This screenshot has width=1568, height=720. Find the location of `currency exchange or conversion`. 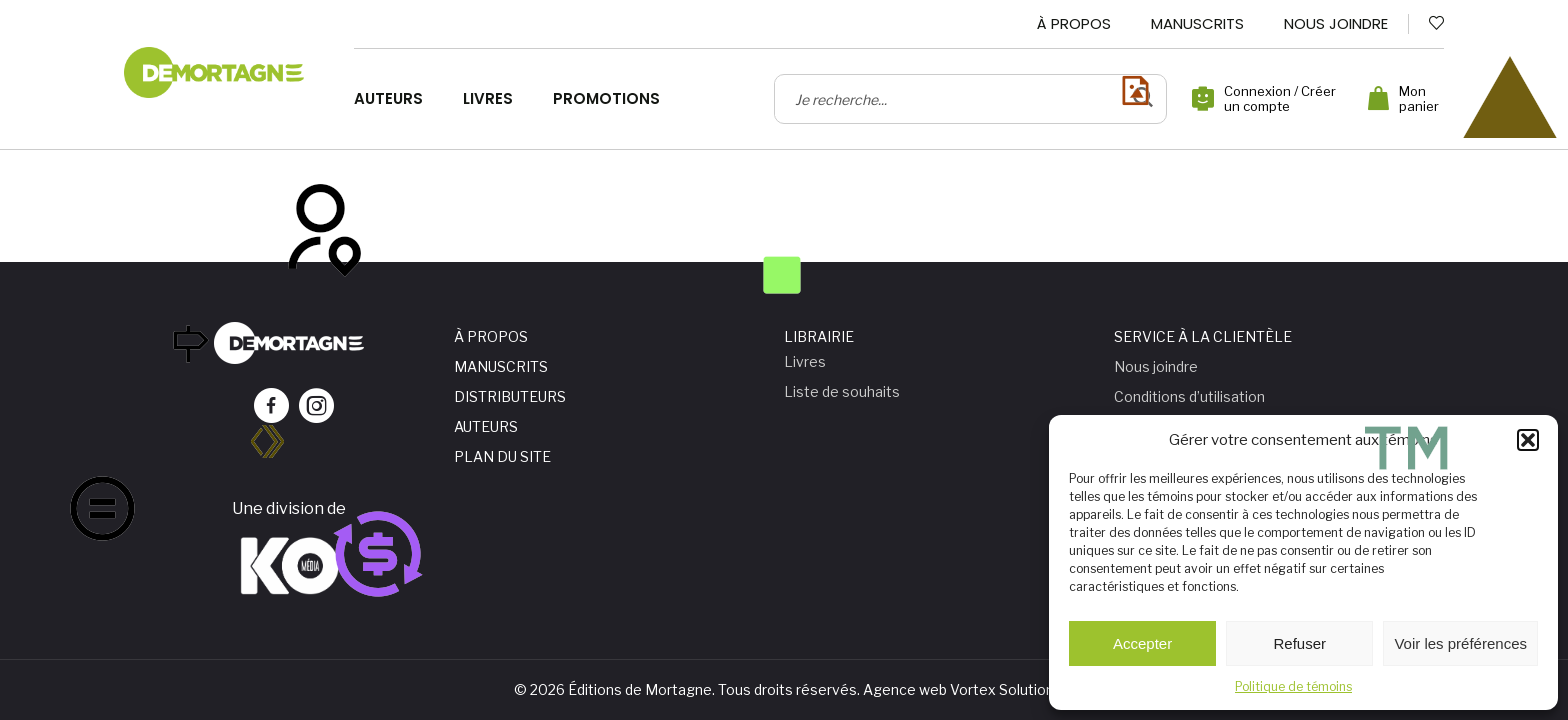

currency exchange or conversion is located at coordinates (378, 554).